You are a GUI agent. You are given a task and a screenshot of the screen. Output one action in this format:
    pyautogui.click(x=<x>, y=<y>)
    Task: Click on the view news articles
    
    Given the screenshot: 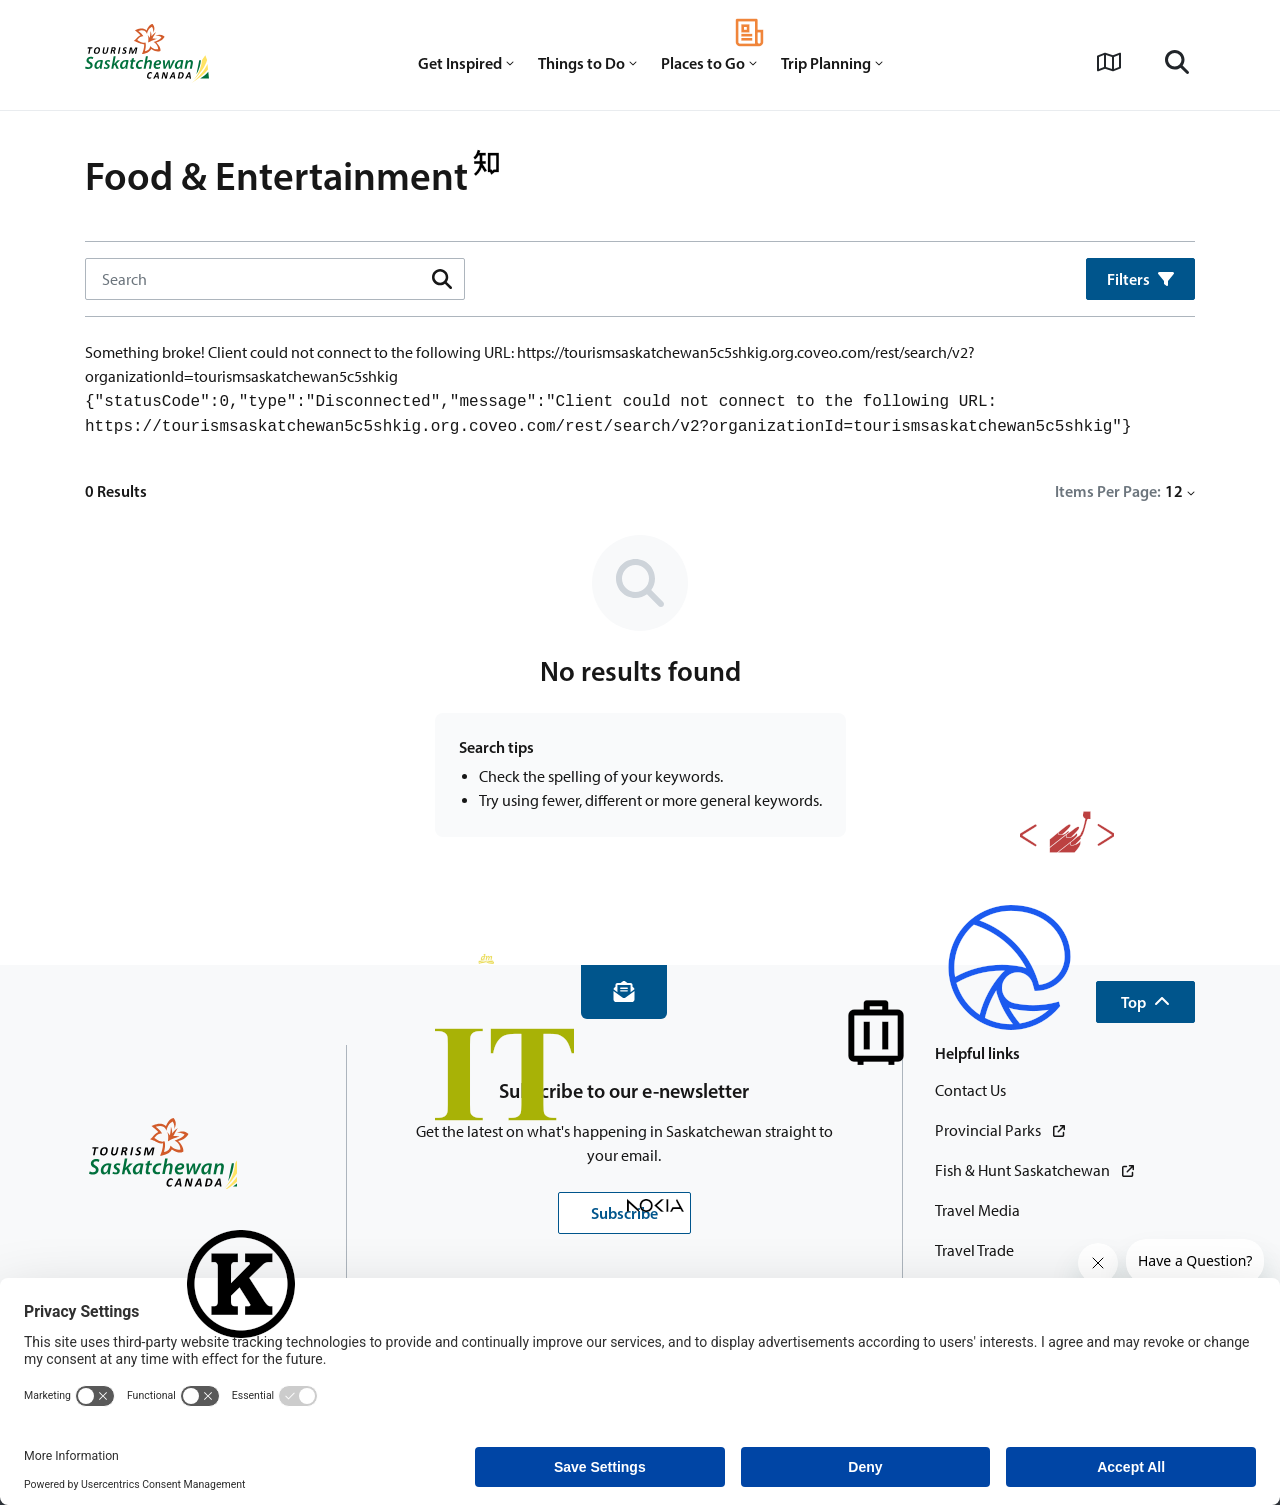 What is the action you would take?
    pyautogui.click(x=749, y=32)
    